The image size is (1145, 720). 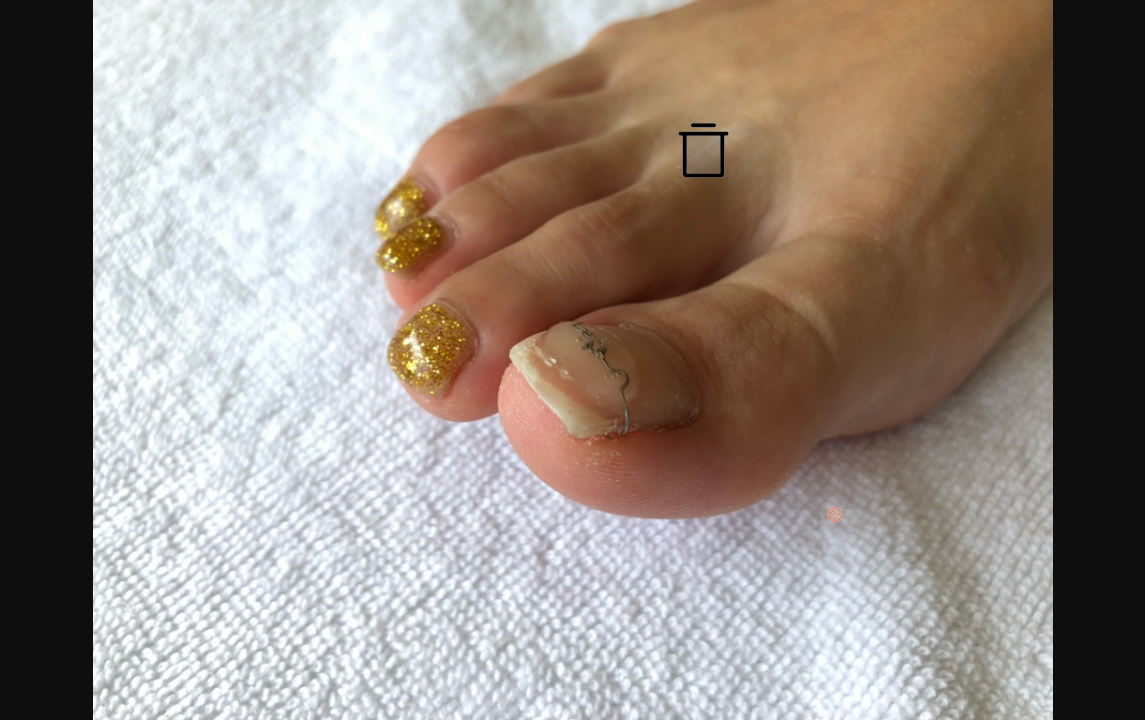 What do you see at coordinates (703, 152) in the screenshot?
I see `delete selected item` at bounding box center [703, 152].